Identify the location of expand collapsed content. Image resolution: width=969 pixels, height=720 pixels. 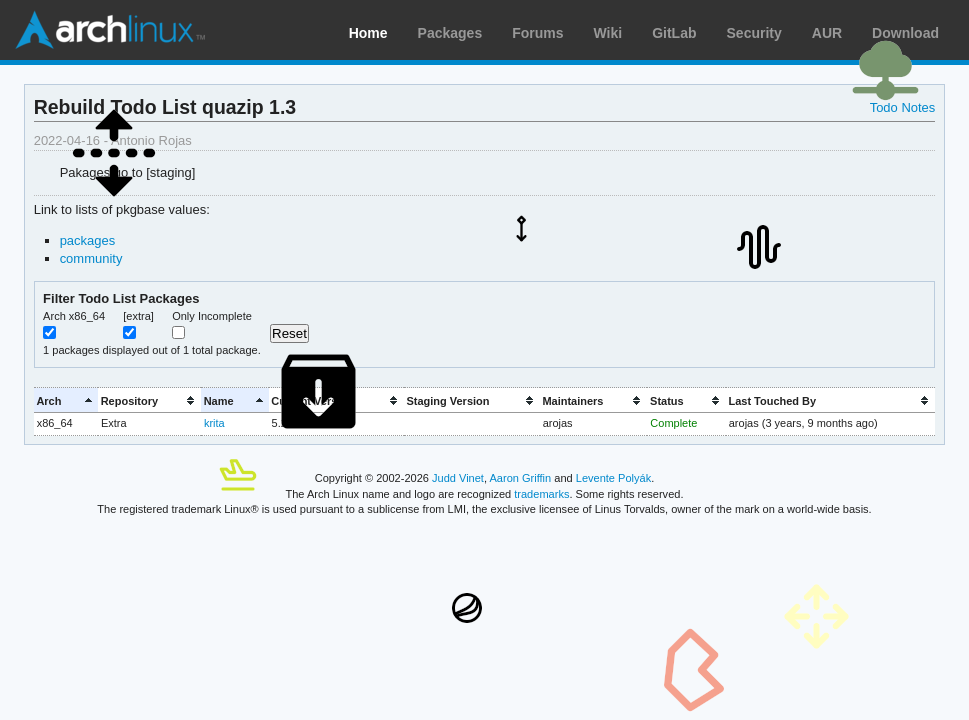
(114, 153).